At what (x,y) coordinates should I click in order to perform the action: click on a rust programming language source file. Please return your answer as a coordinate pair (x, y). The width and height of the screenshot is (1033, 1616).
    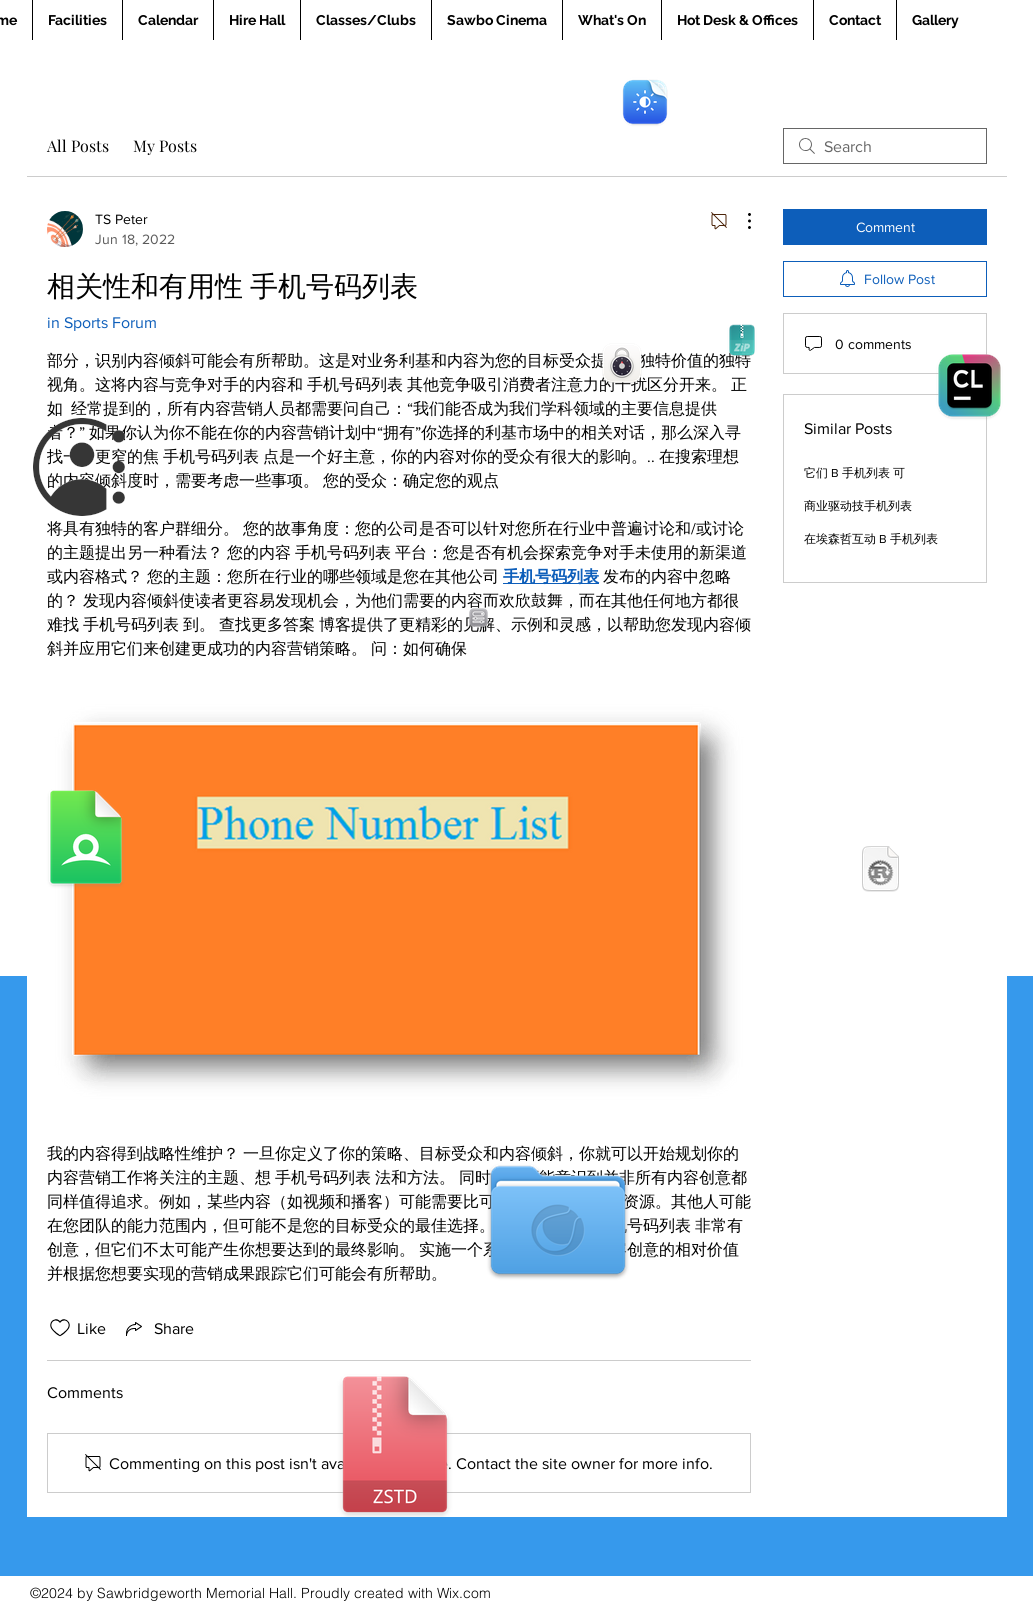
    Looking at the image, I should click on (880, 868).